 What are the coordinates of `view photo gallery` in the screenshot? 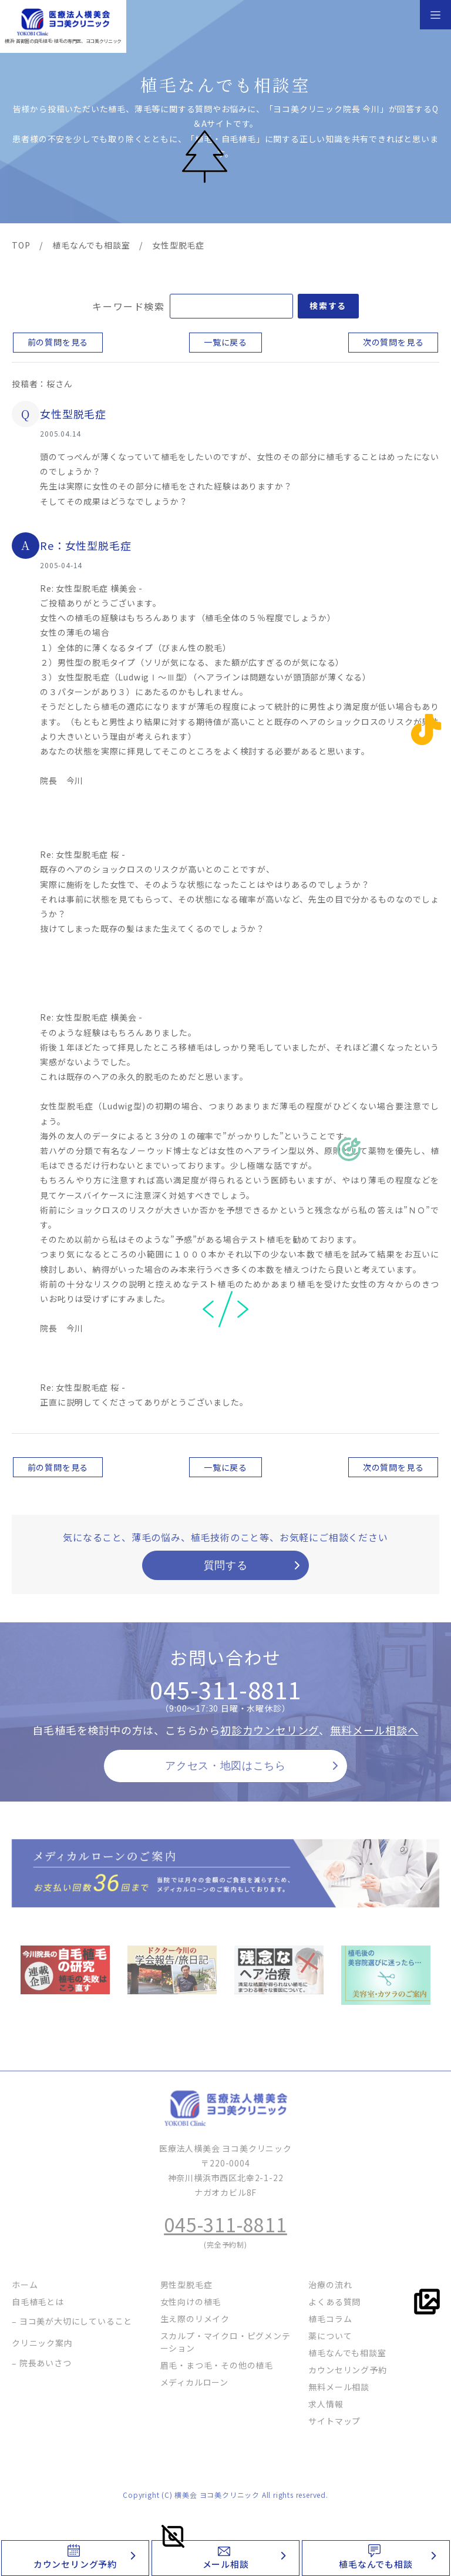 It's located at (427, 2302).